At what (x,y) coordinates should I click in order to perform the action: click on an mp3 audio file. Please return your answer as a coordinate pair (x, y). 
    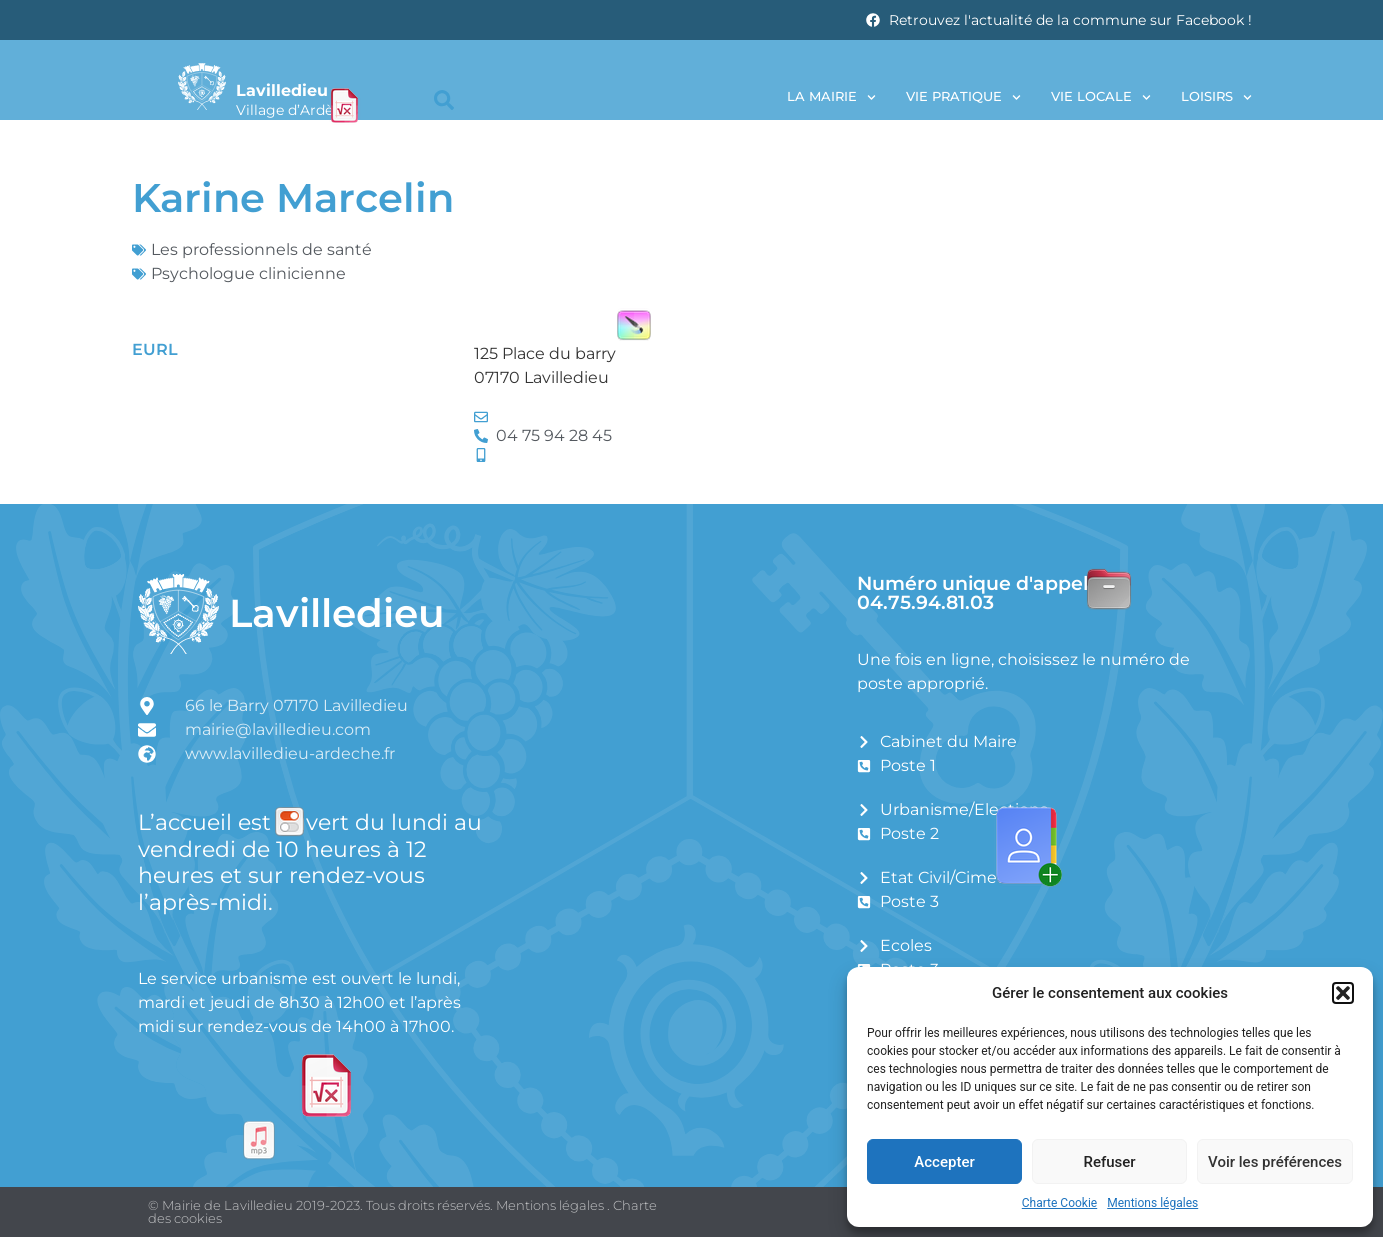
    Looking at the image, I should click on (259, 1140).